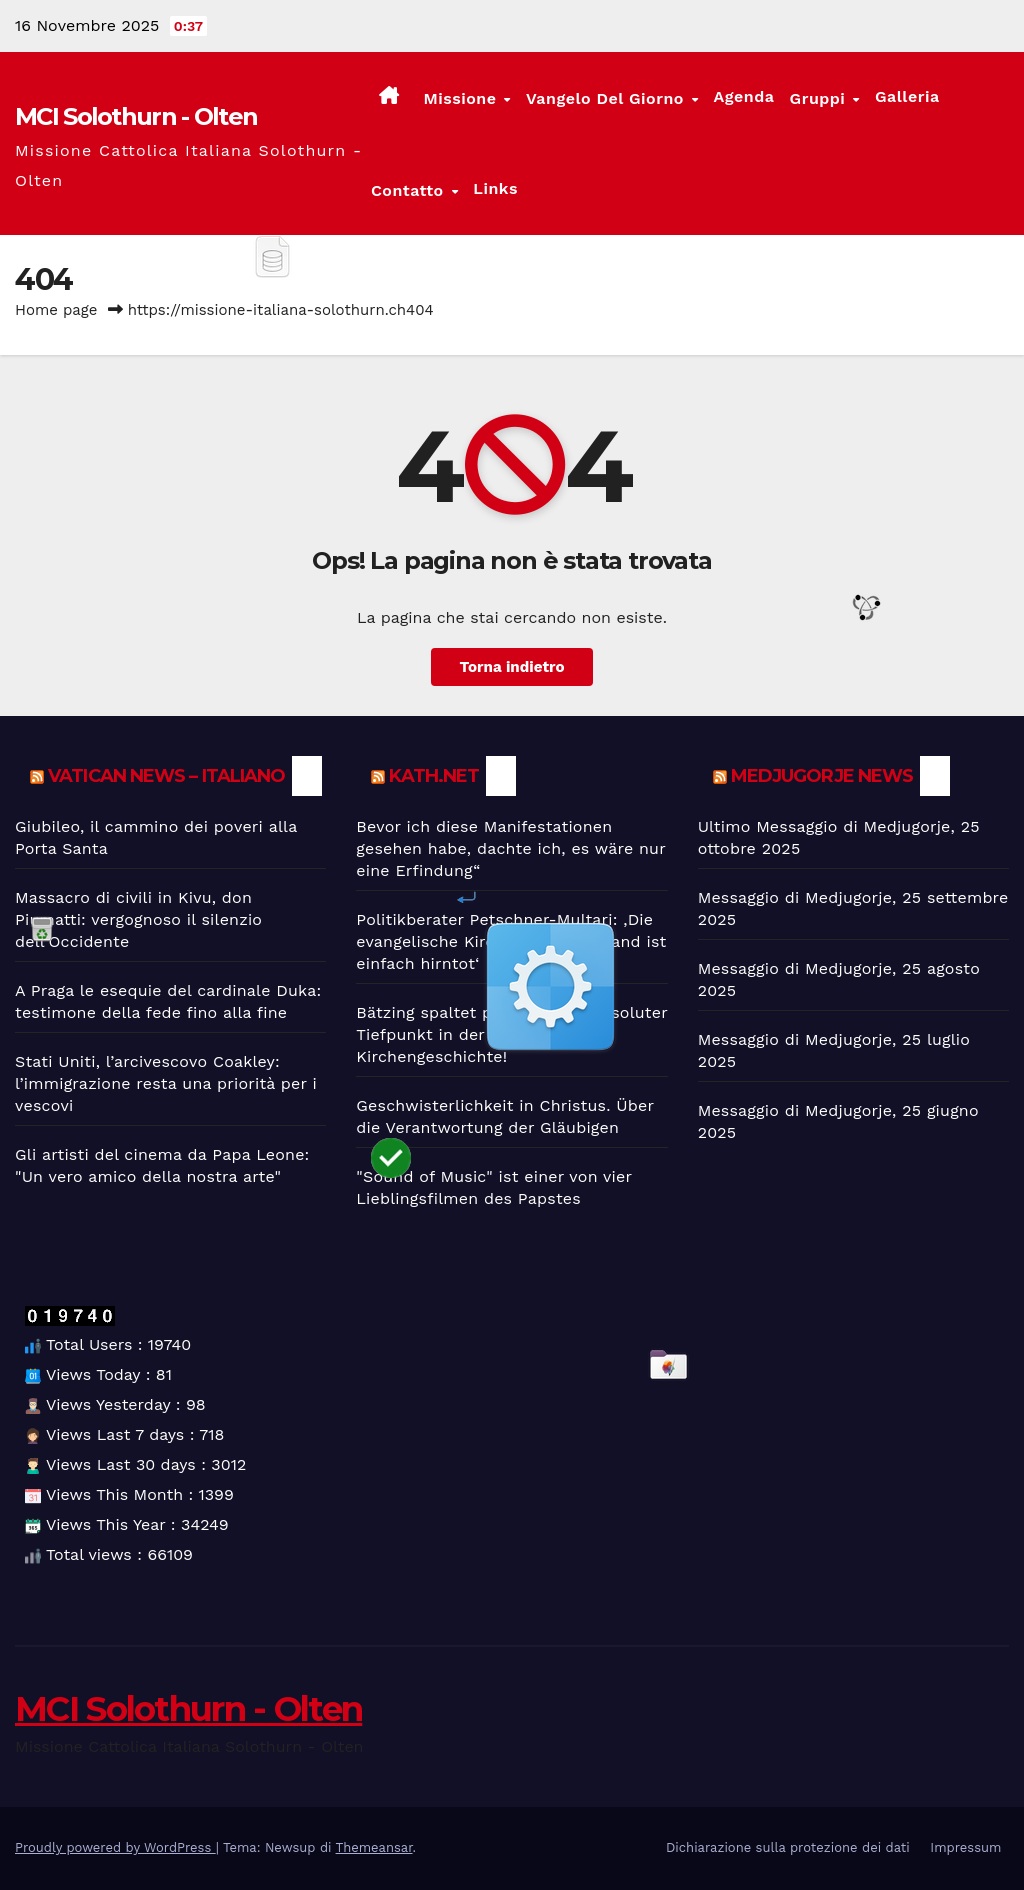 Image resolution: width=1024 pixels, height=1890 pixels. I want to click on access bonjour network discovery settings, so click(866, 607).